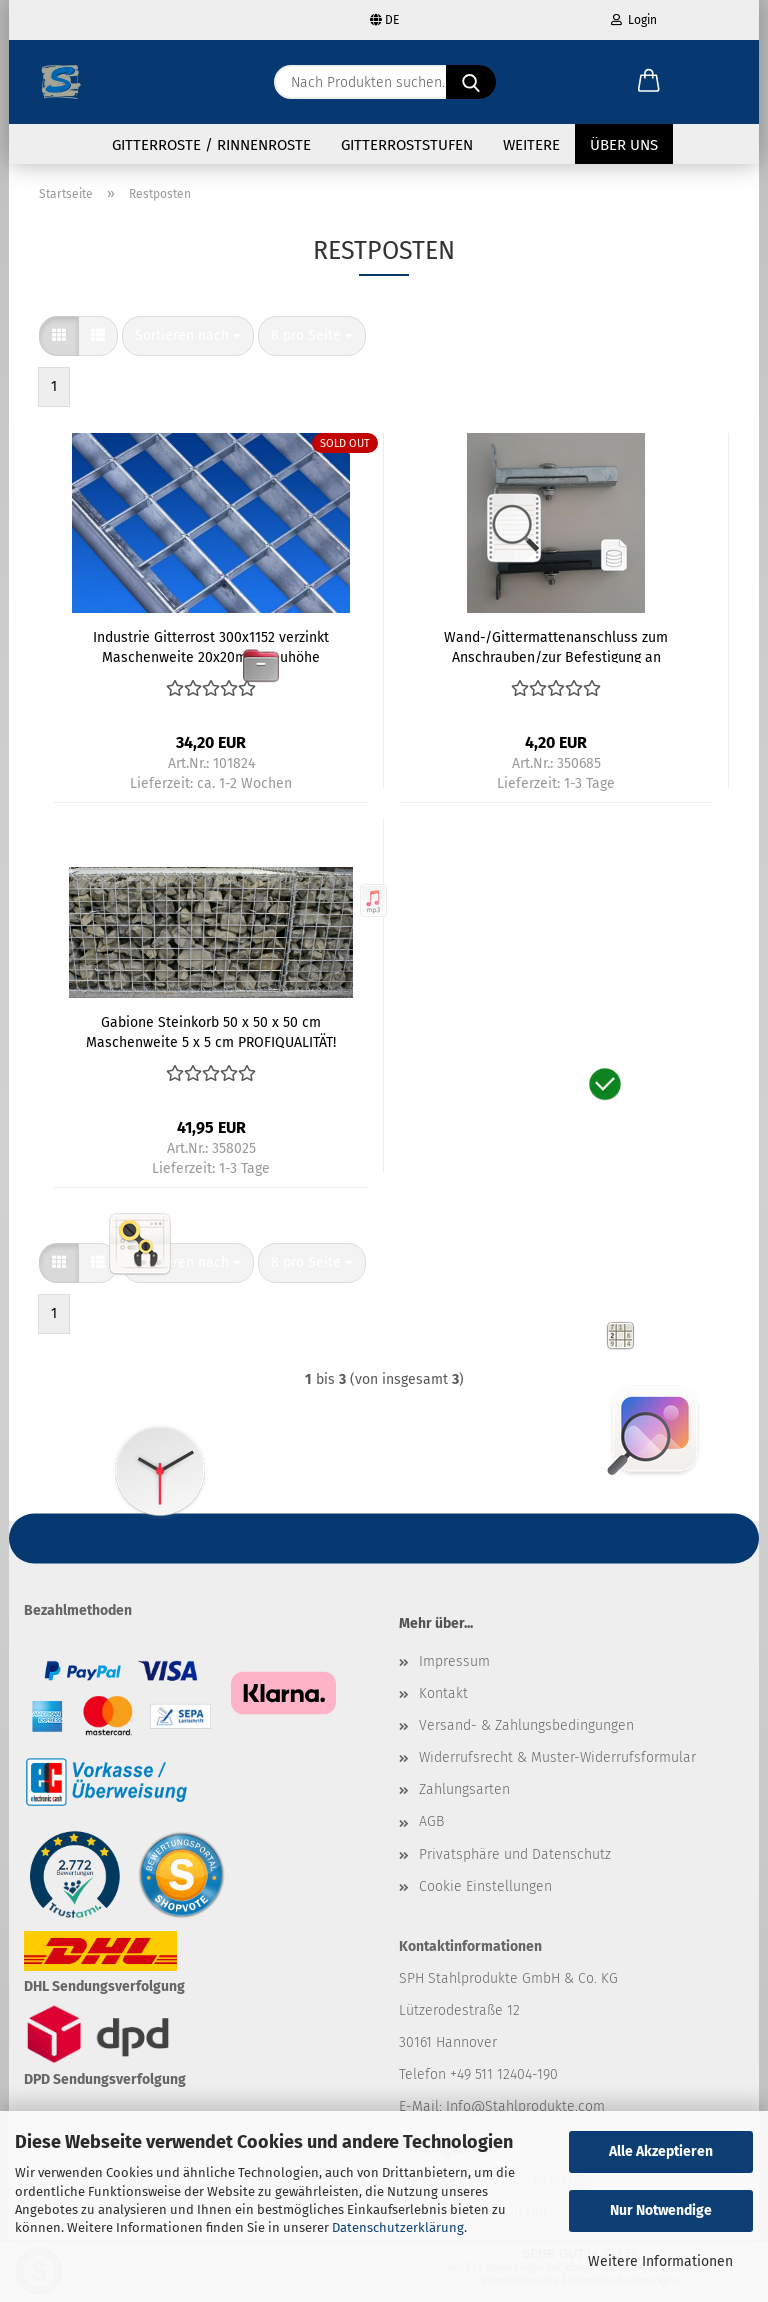 The height and width of the screenshot is (2302, 768). I want to click on open gnome loupe image viewer, so click(655, 1429).